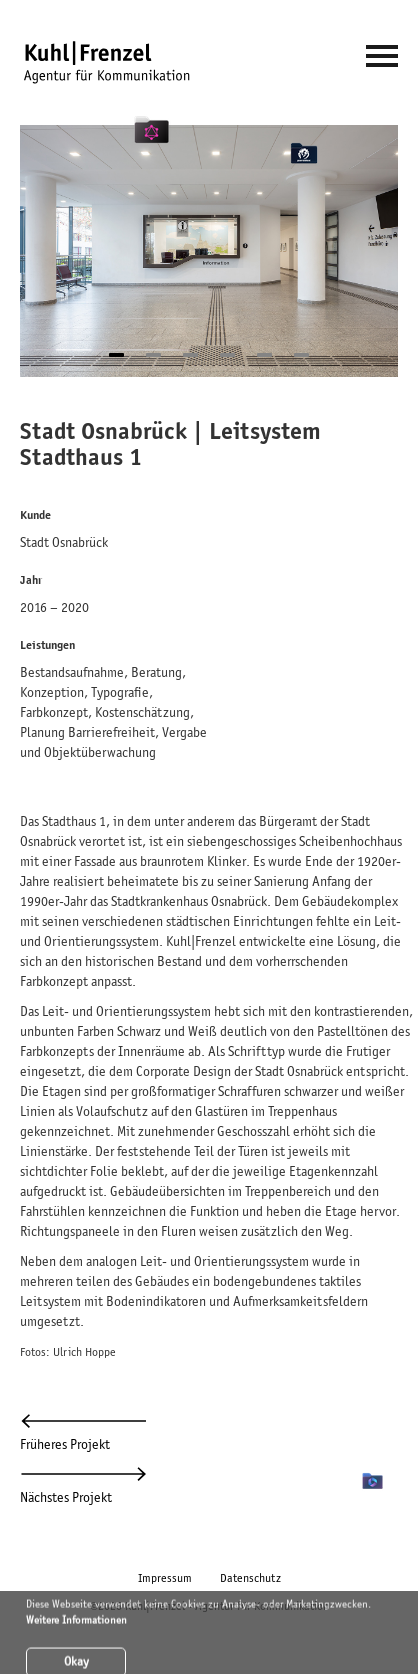 The image size is (418, 1674). What do you see at coordinates (304, 154) in the screenshot?
I see `open paradox interactive game files folder` at bounding box center [304, 154].